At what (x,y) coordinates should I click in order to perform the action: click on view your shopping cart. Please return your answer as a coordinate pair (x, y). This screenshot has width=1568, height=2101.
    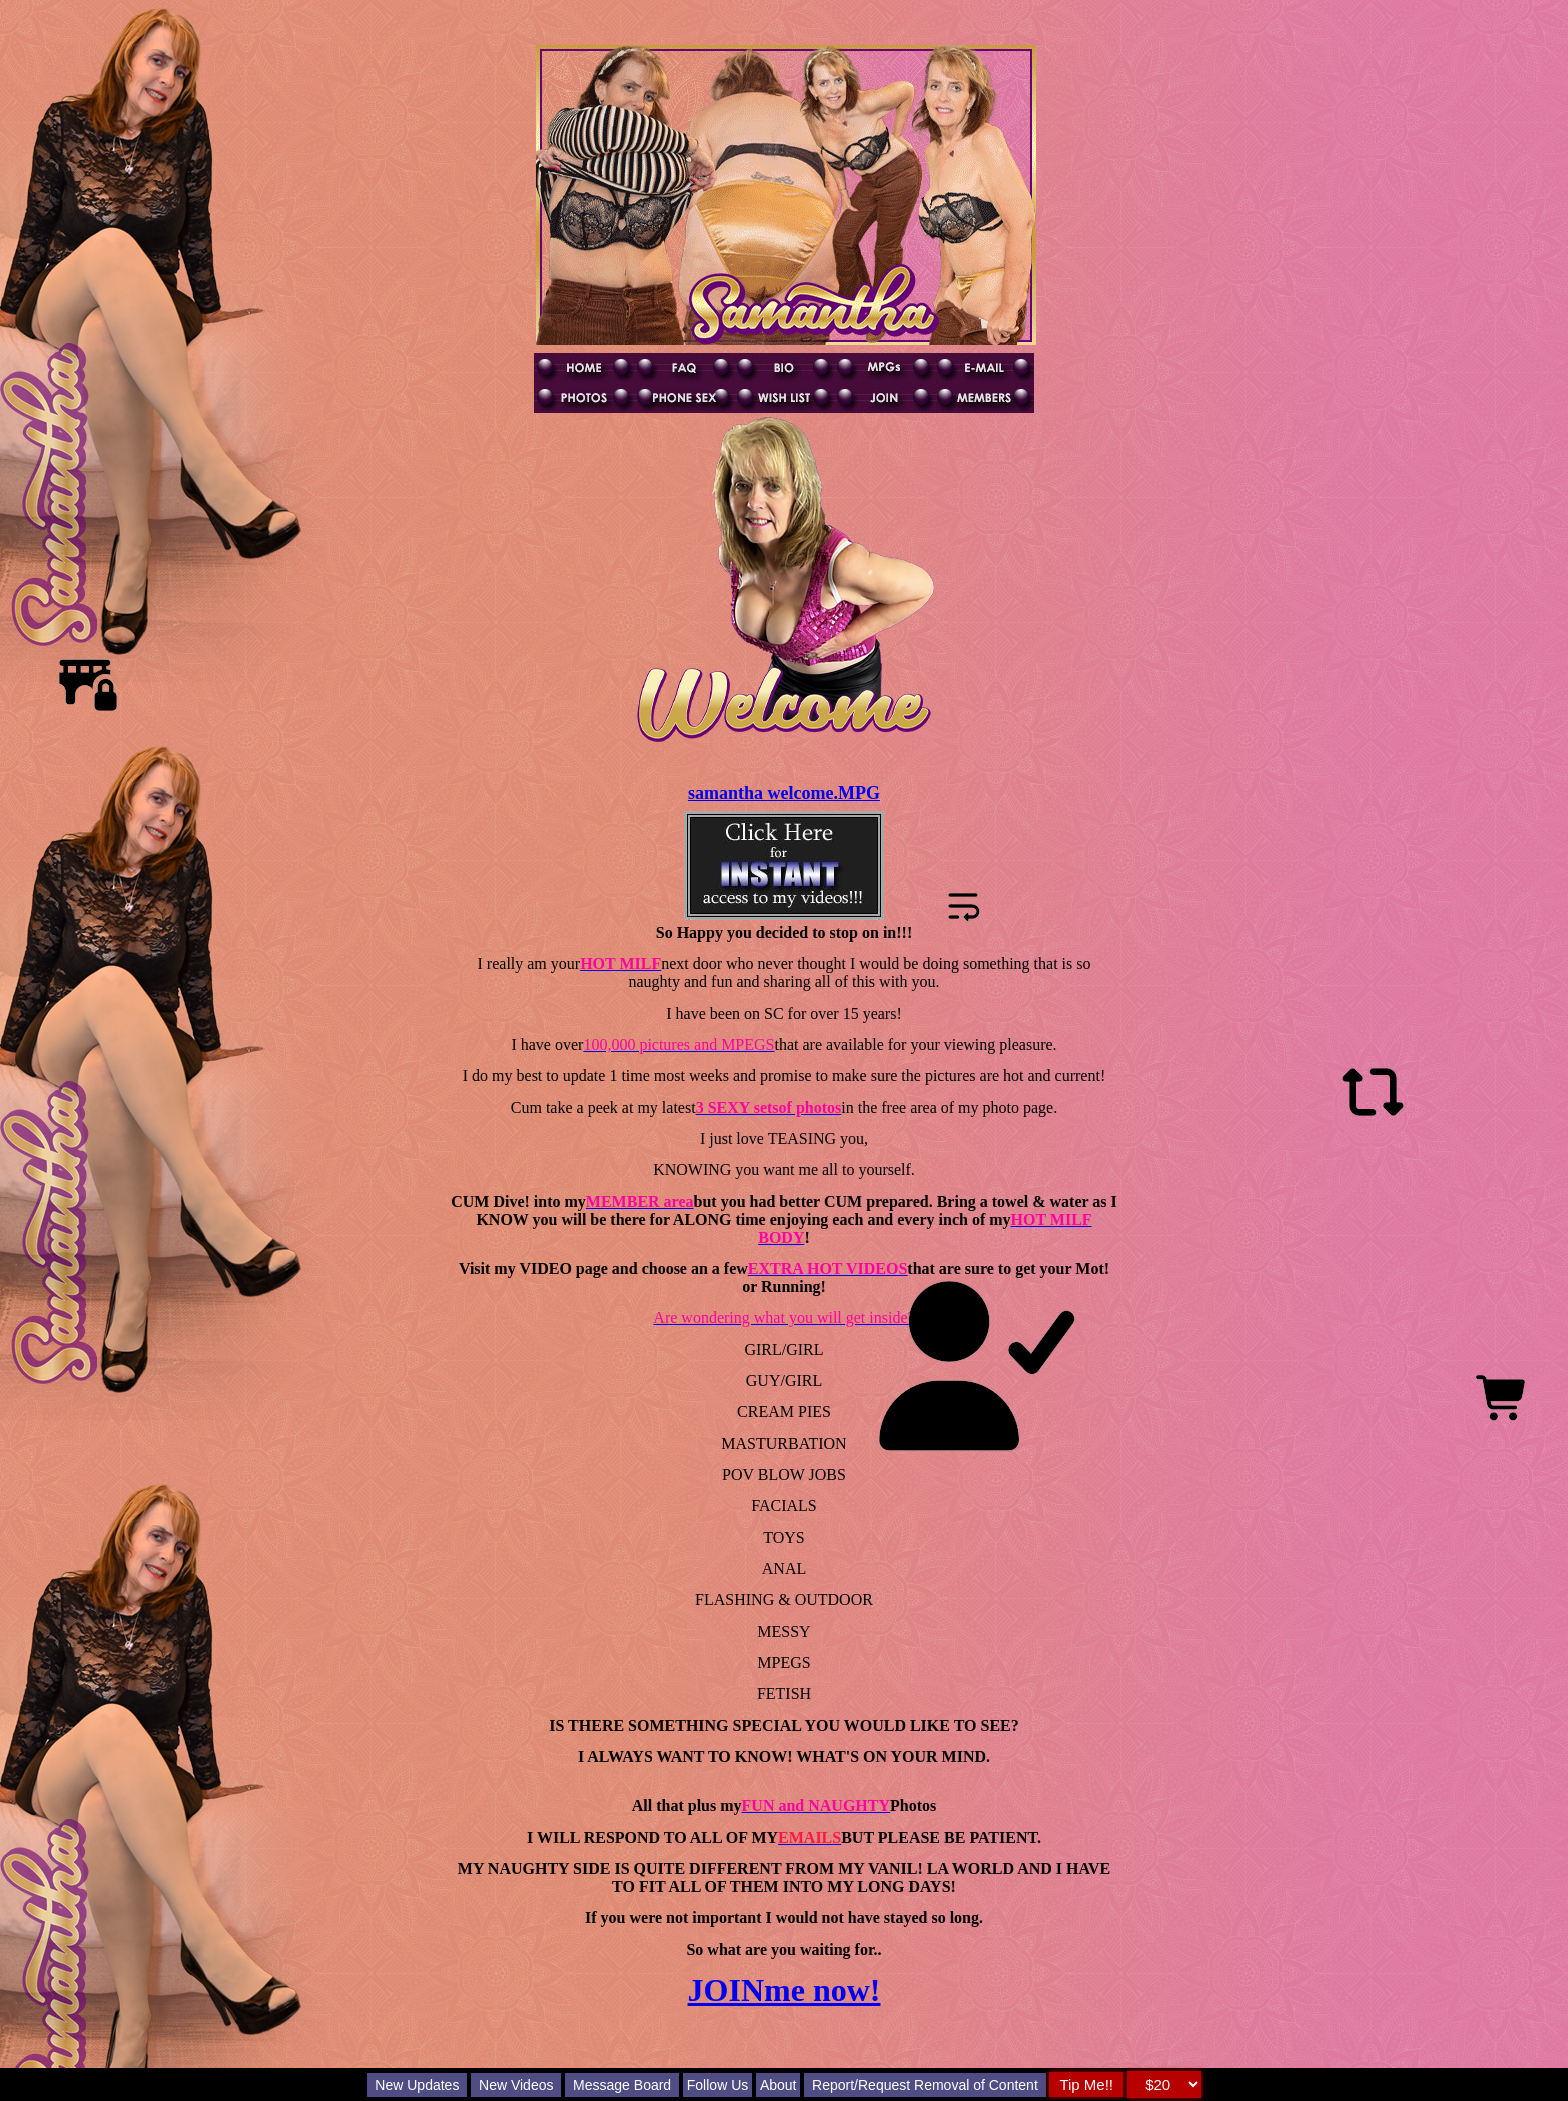
    Looking at the image, I should click on (1503, 1398).